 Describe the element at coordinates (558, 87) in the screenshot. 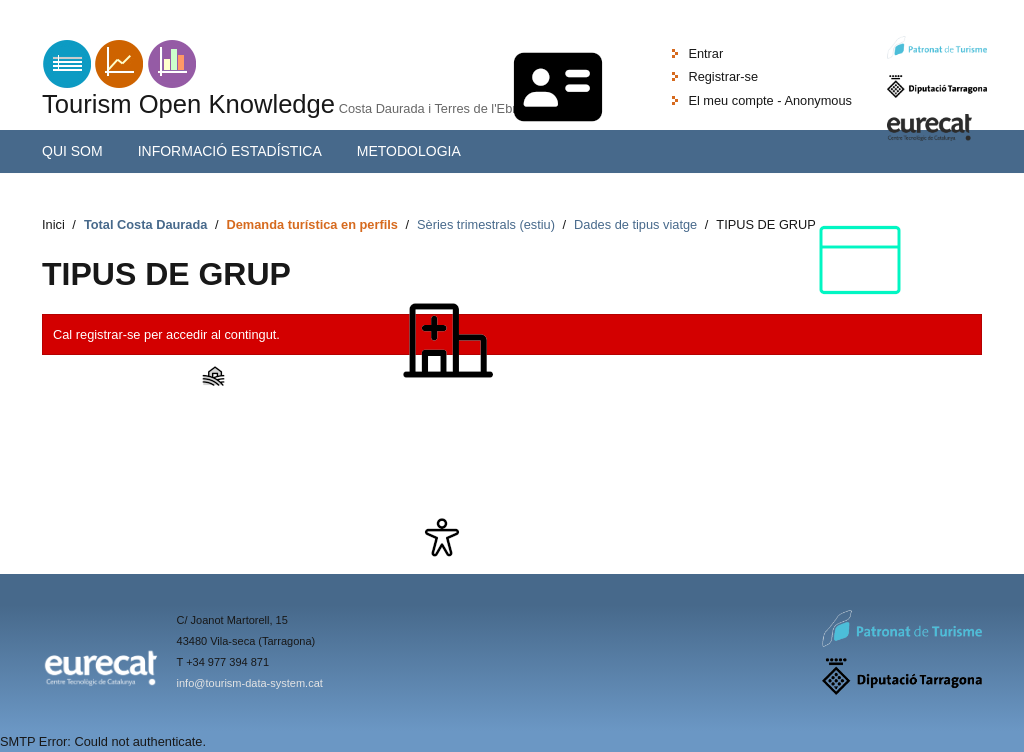

I see `view contact details` at that location.